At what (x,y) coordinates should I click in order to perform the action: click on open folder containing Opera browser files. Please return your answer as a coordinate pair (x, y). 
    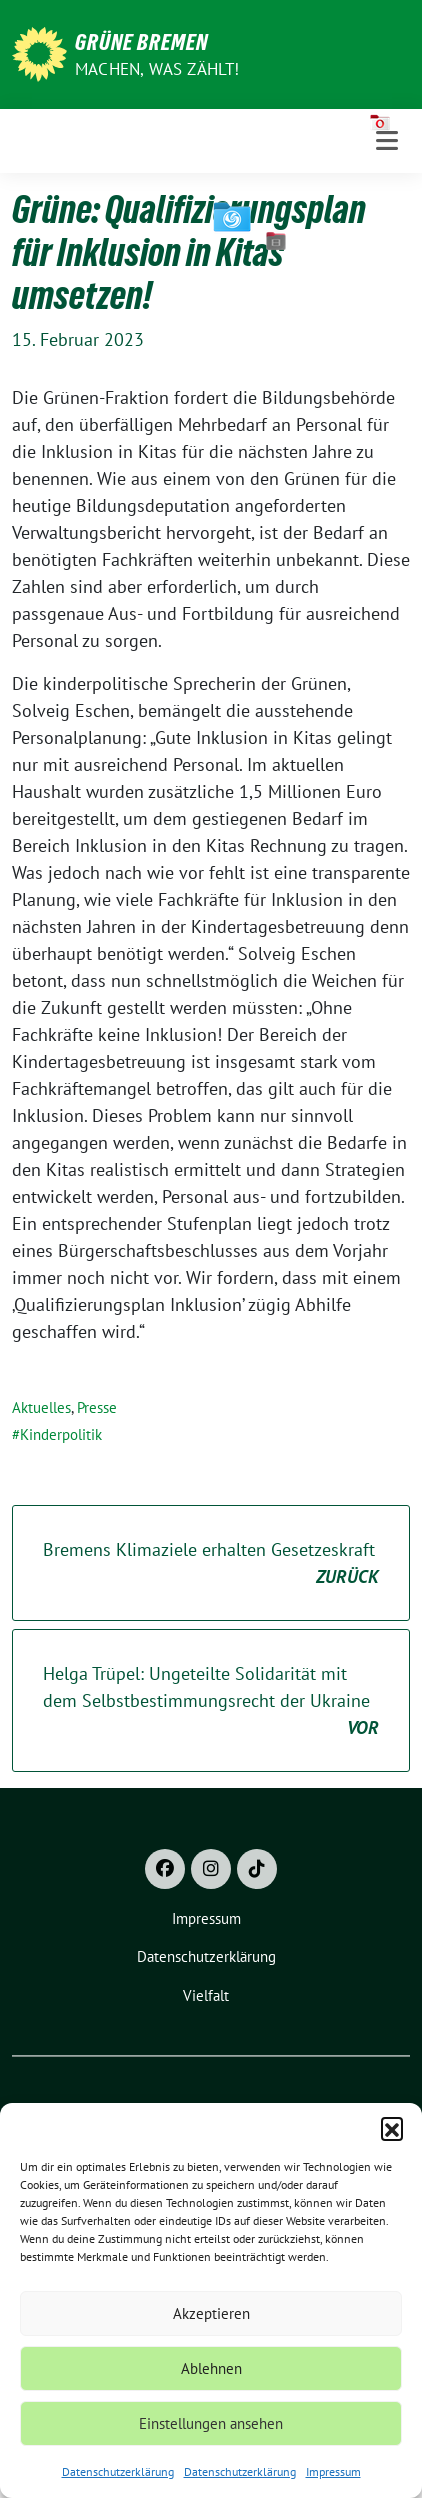
    Looking at the image, I should click on (380, 123).